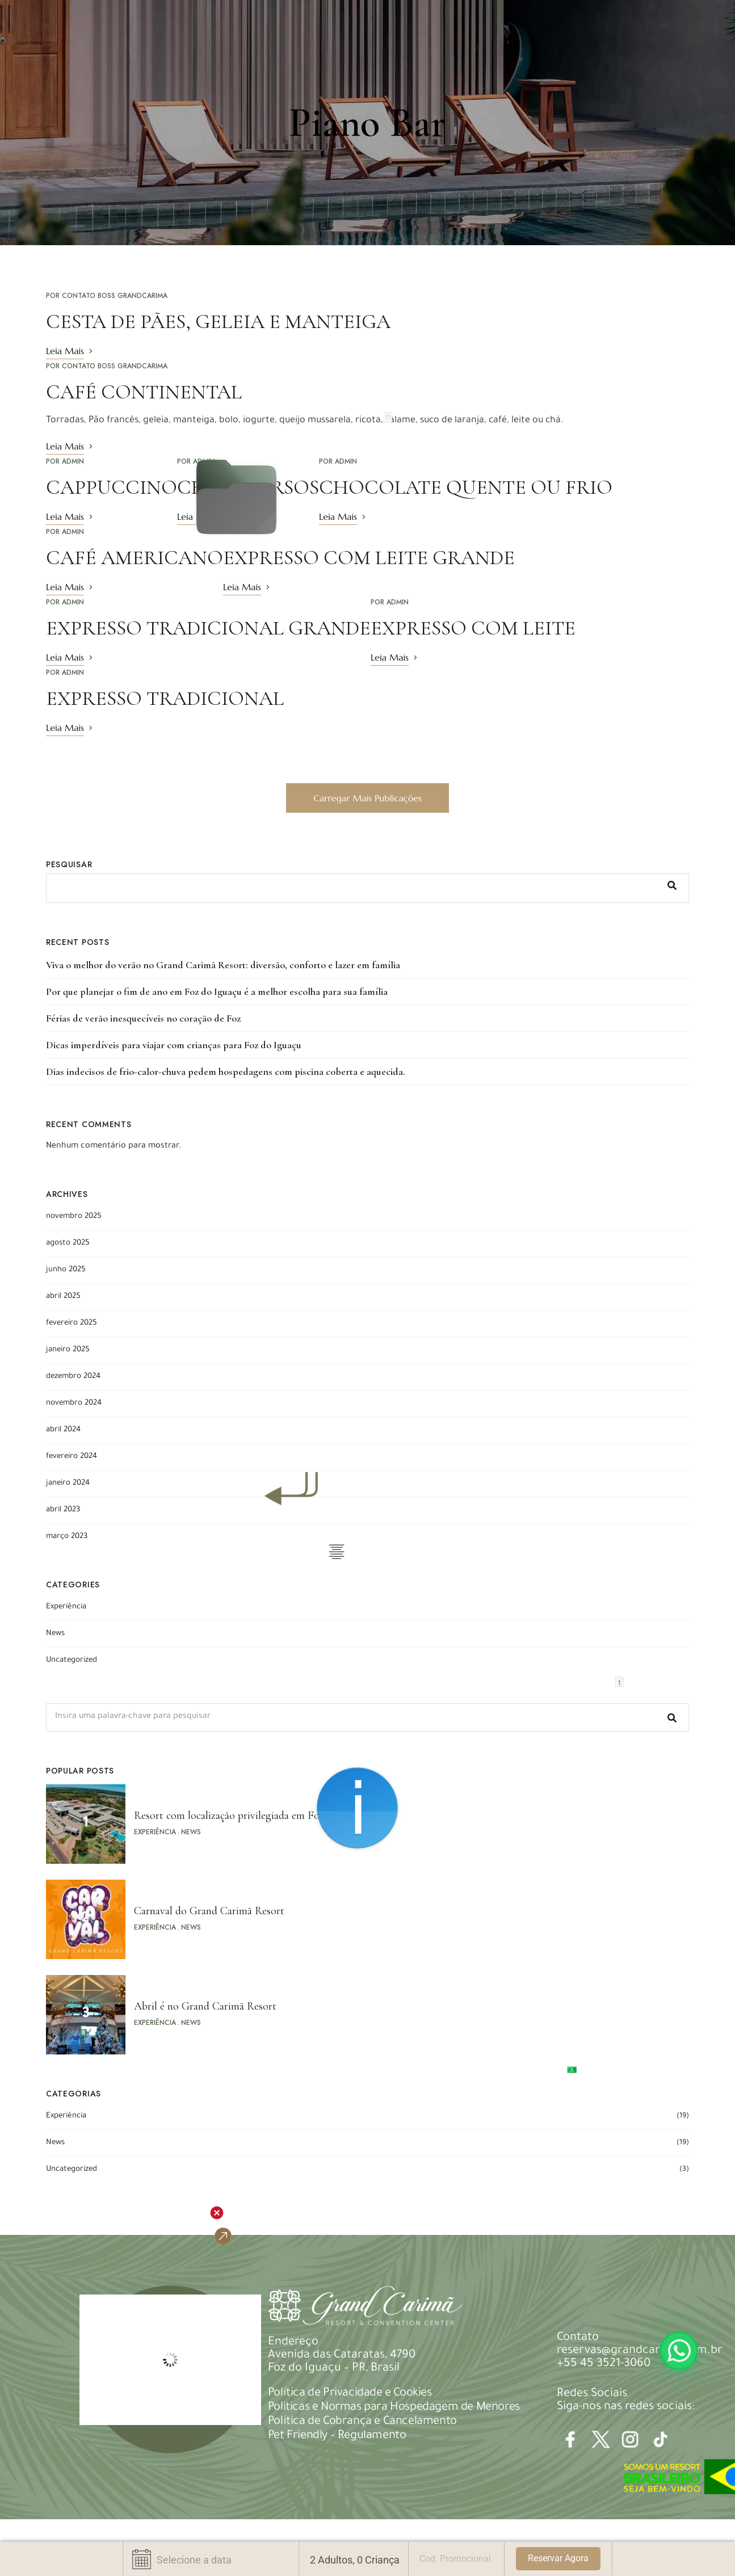 Image resolution: width=735 pixels, height=2576 pixels. I want to click on image is currently loading, so click(388, 417).